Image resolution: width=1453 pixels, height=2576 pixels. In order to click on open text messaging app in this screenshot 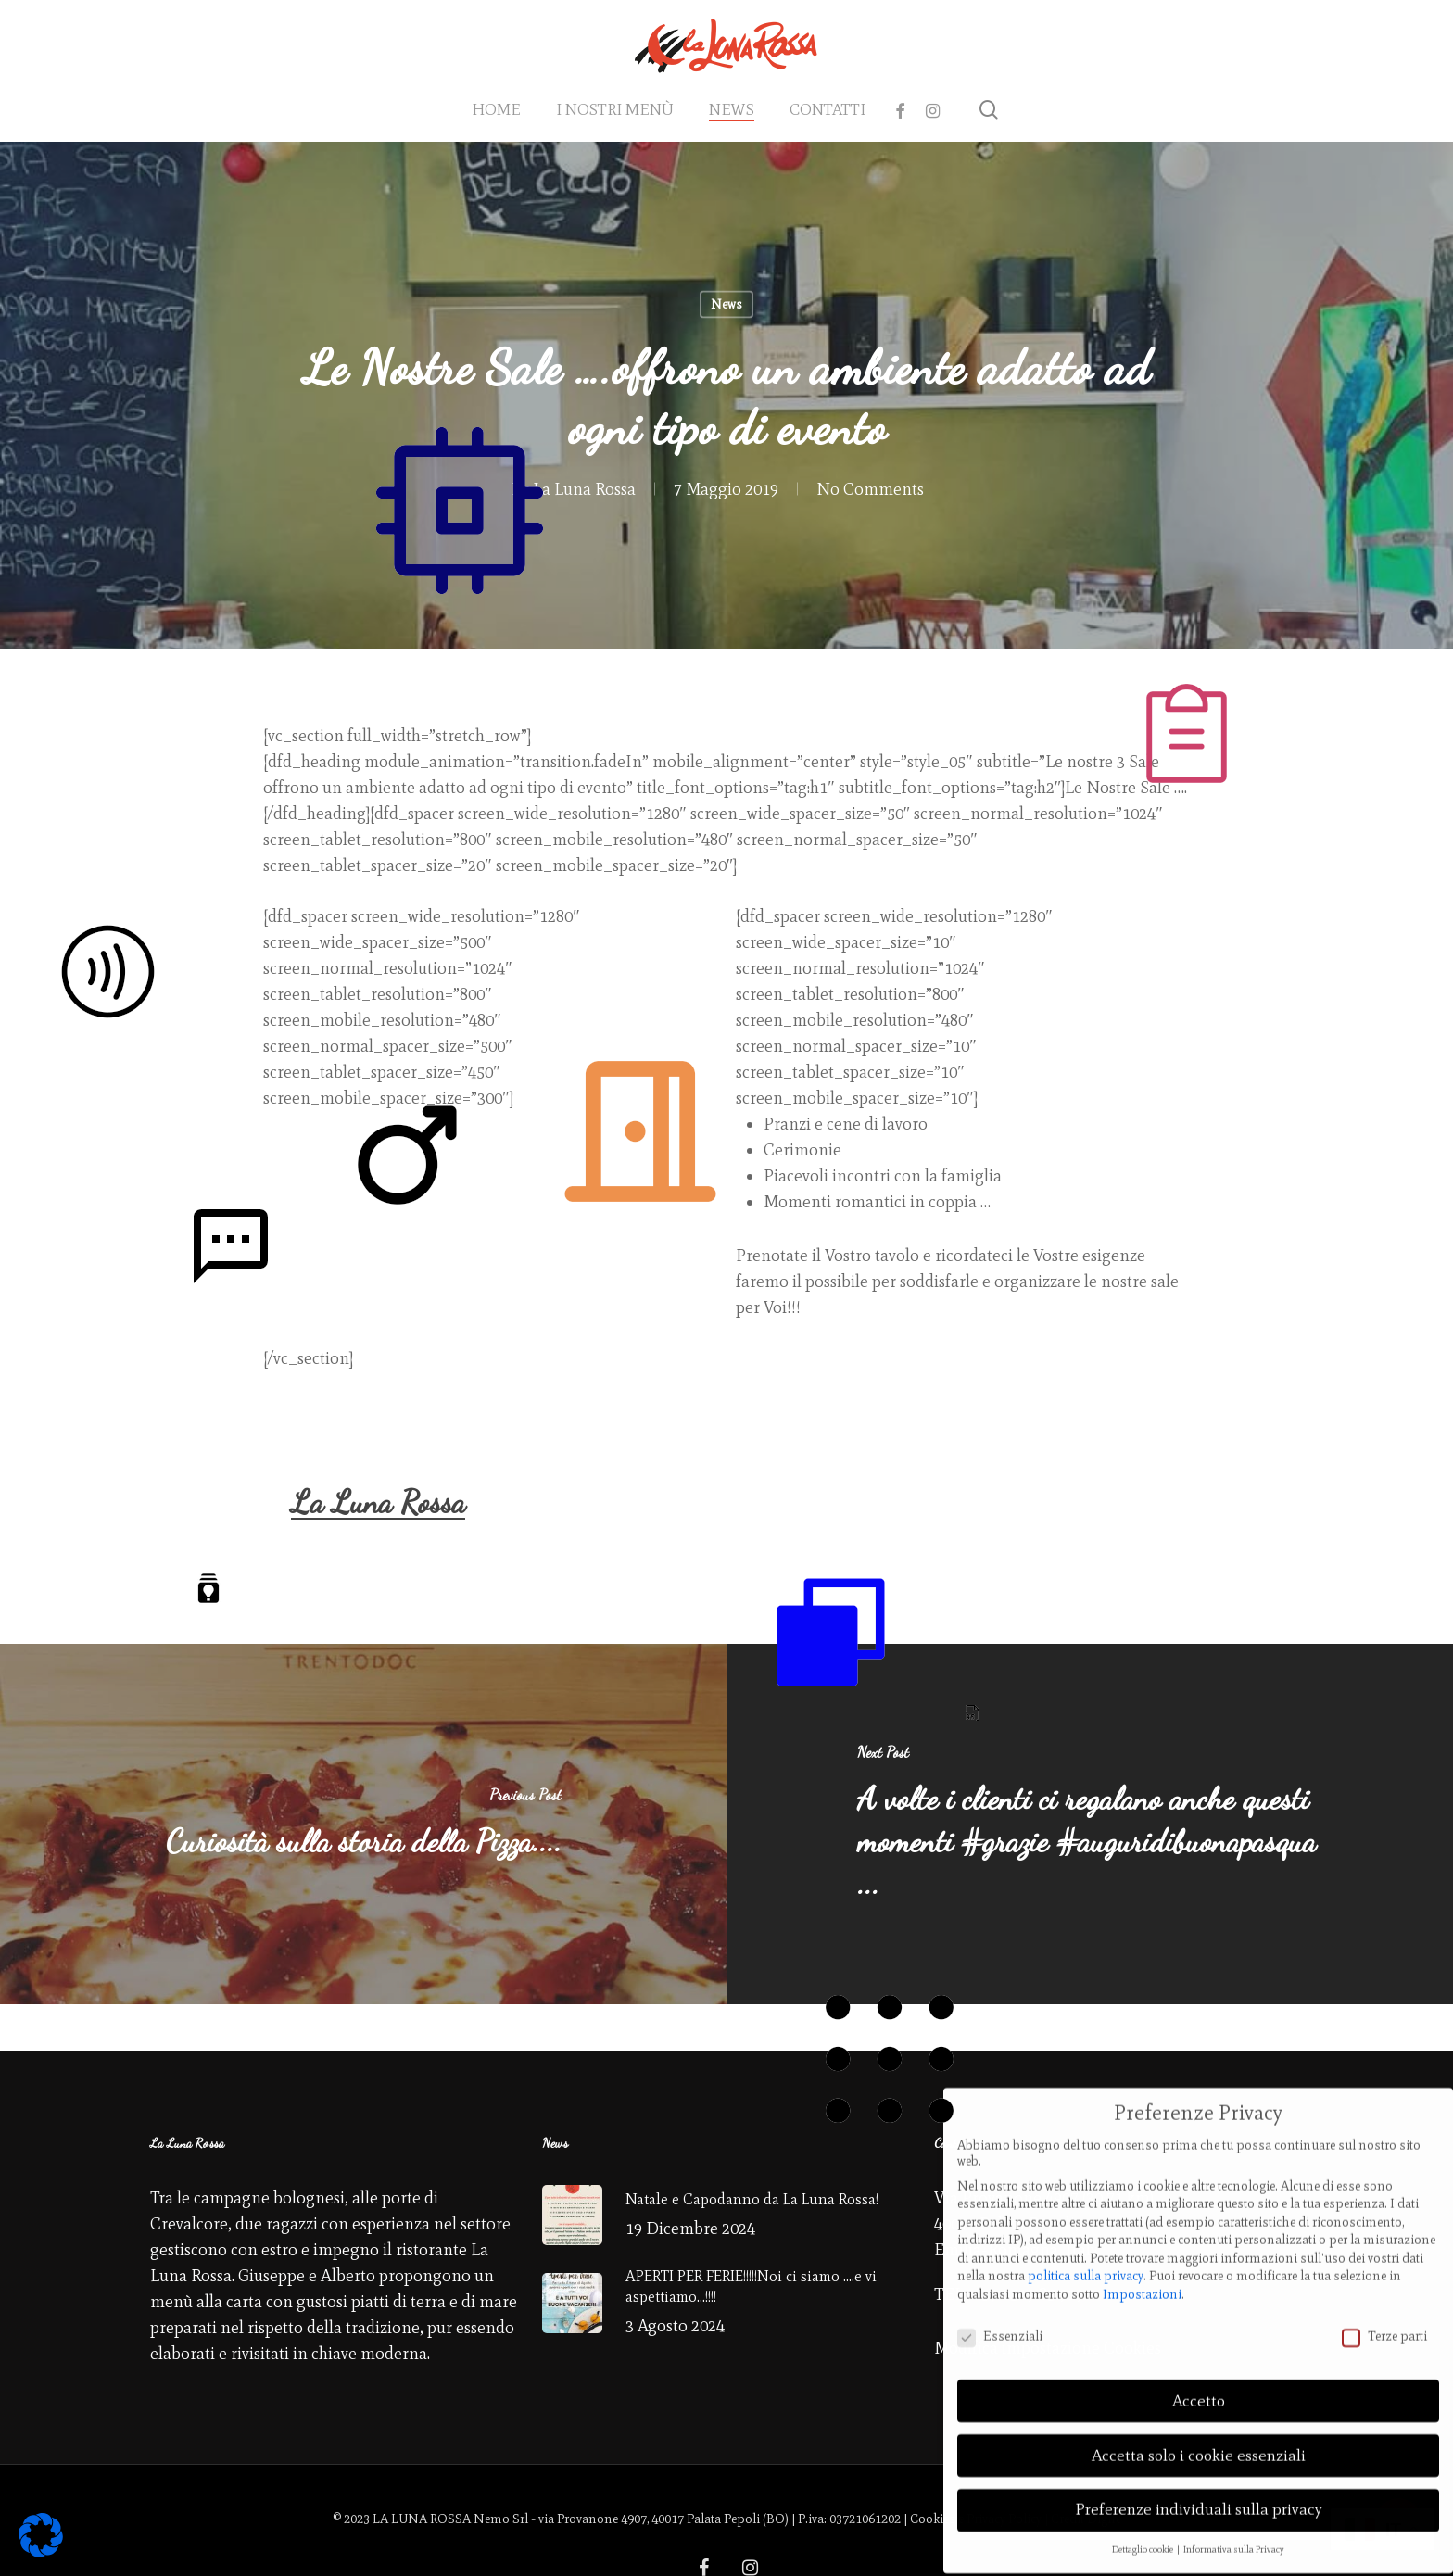, I will do `click(231, 1246)`.